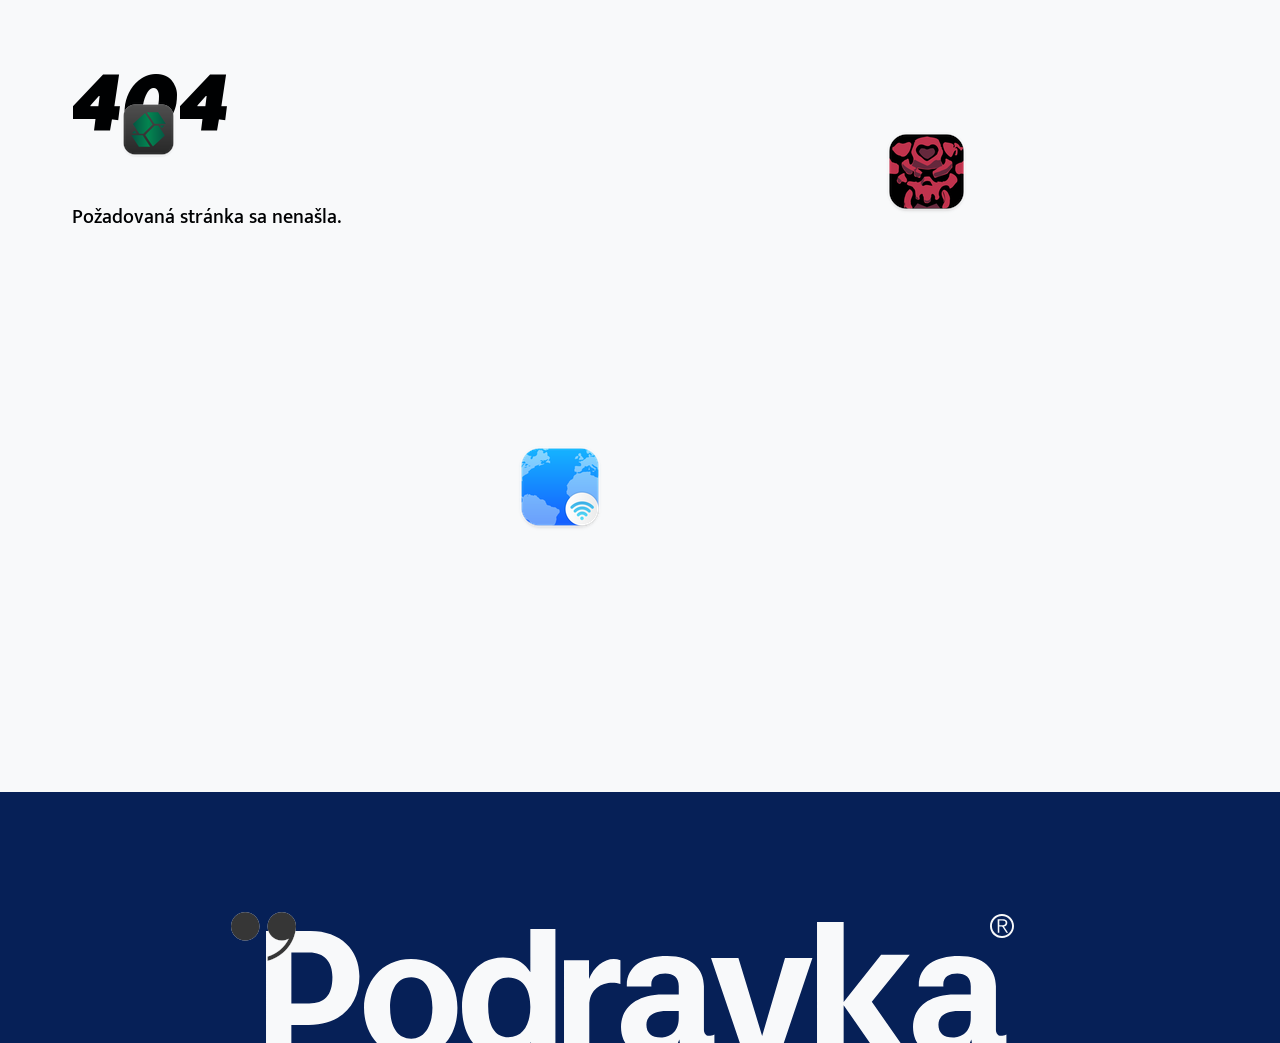  I want to click on launch helltaker game, so click(926, 171).